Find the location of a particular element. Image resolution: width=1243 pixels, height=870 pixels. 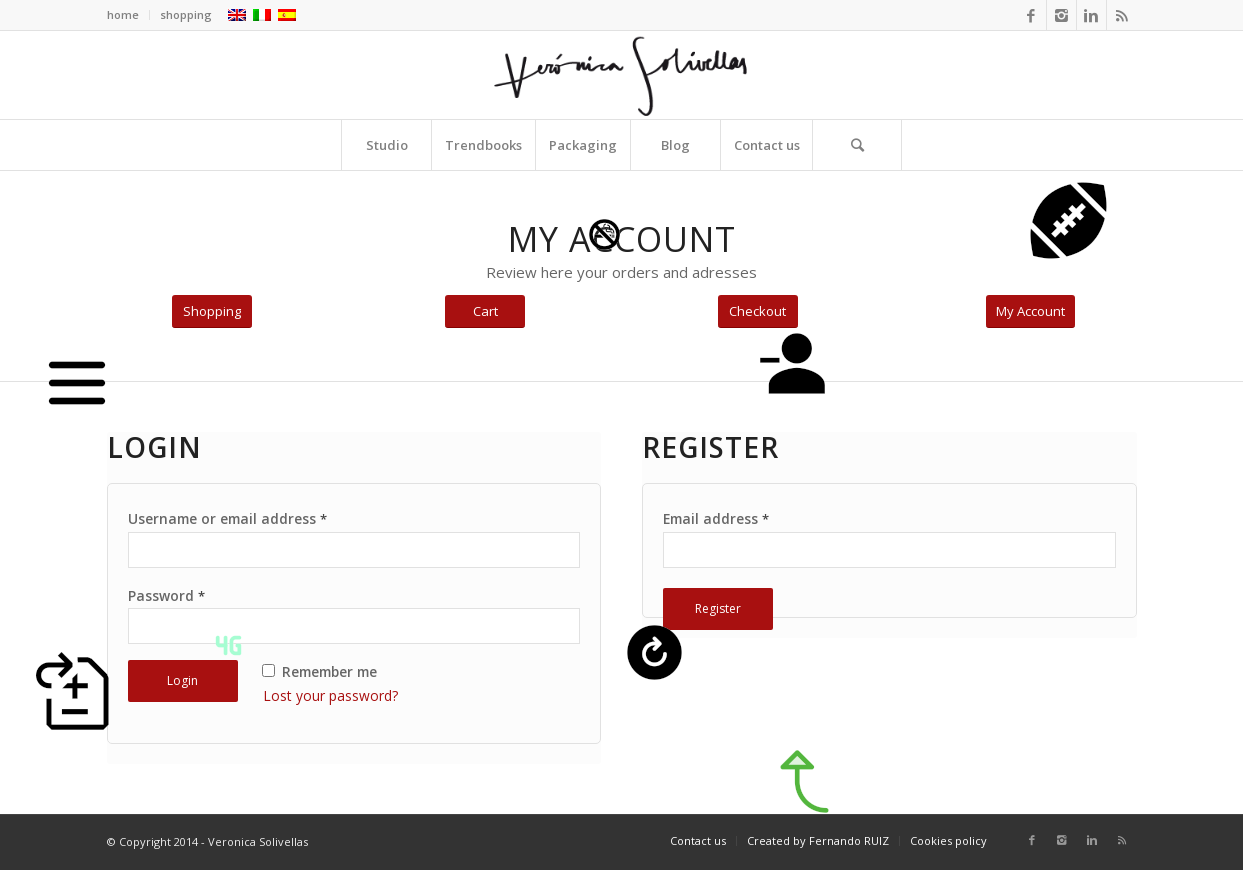

indicates a no smoking zone or policy is located at coordinates (604, 234).